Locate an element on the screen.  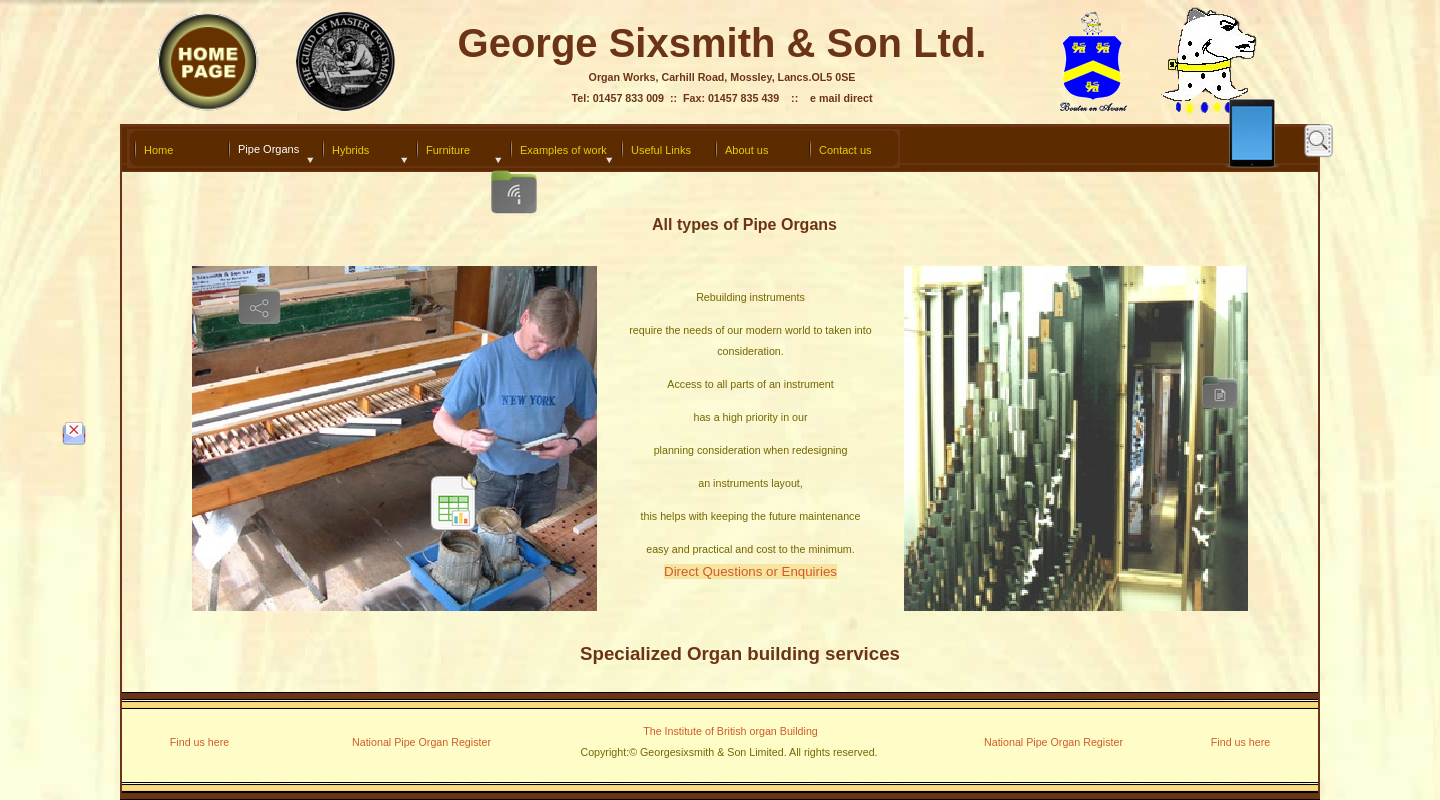
open documents folder is located at coordinates (1220, 392).